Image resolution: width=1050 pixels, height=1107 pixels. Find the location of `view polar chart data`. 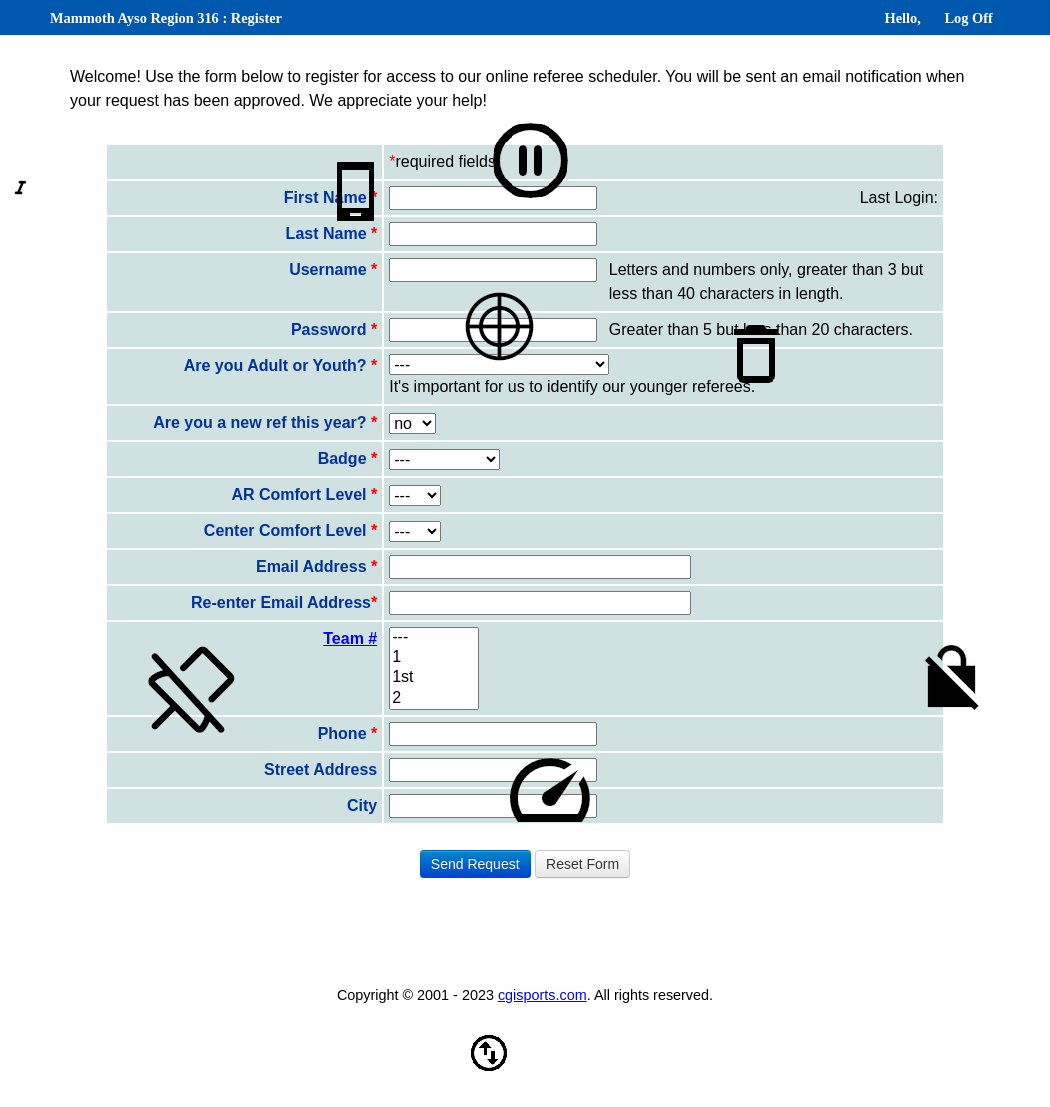

view polar chart data is located at coordinates (499, 326).